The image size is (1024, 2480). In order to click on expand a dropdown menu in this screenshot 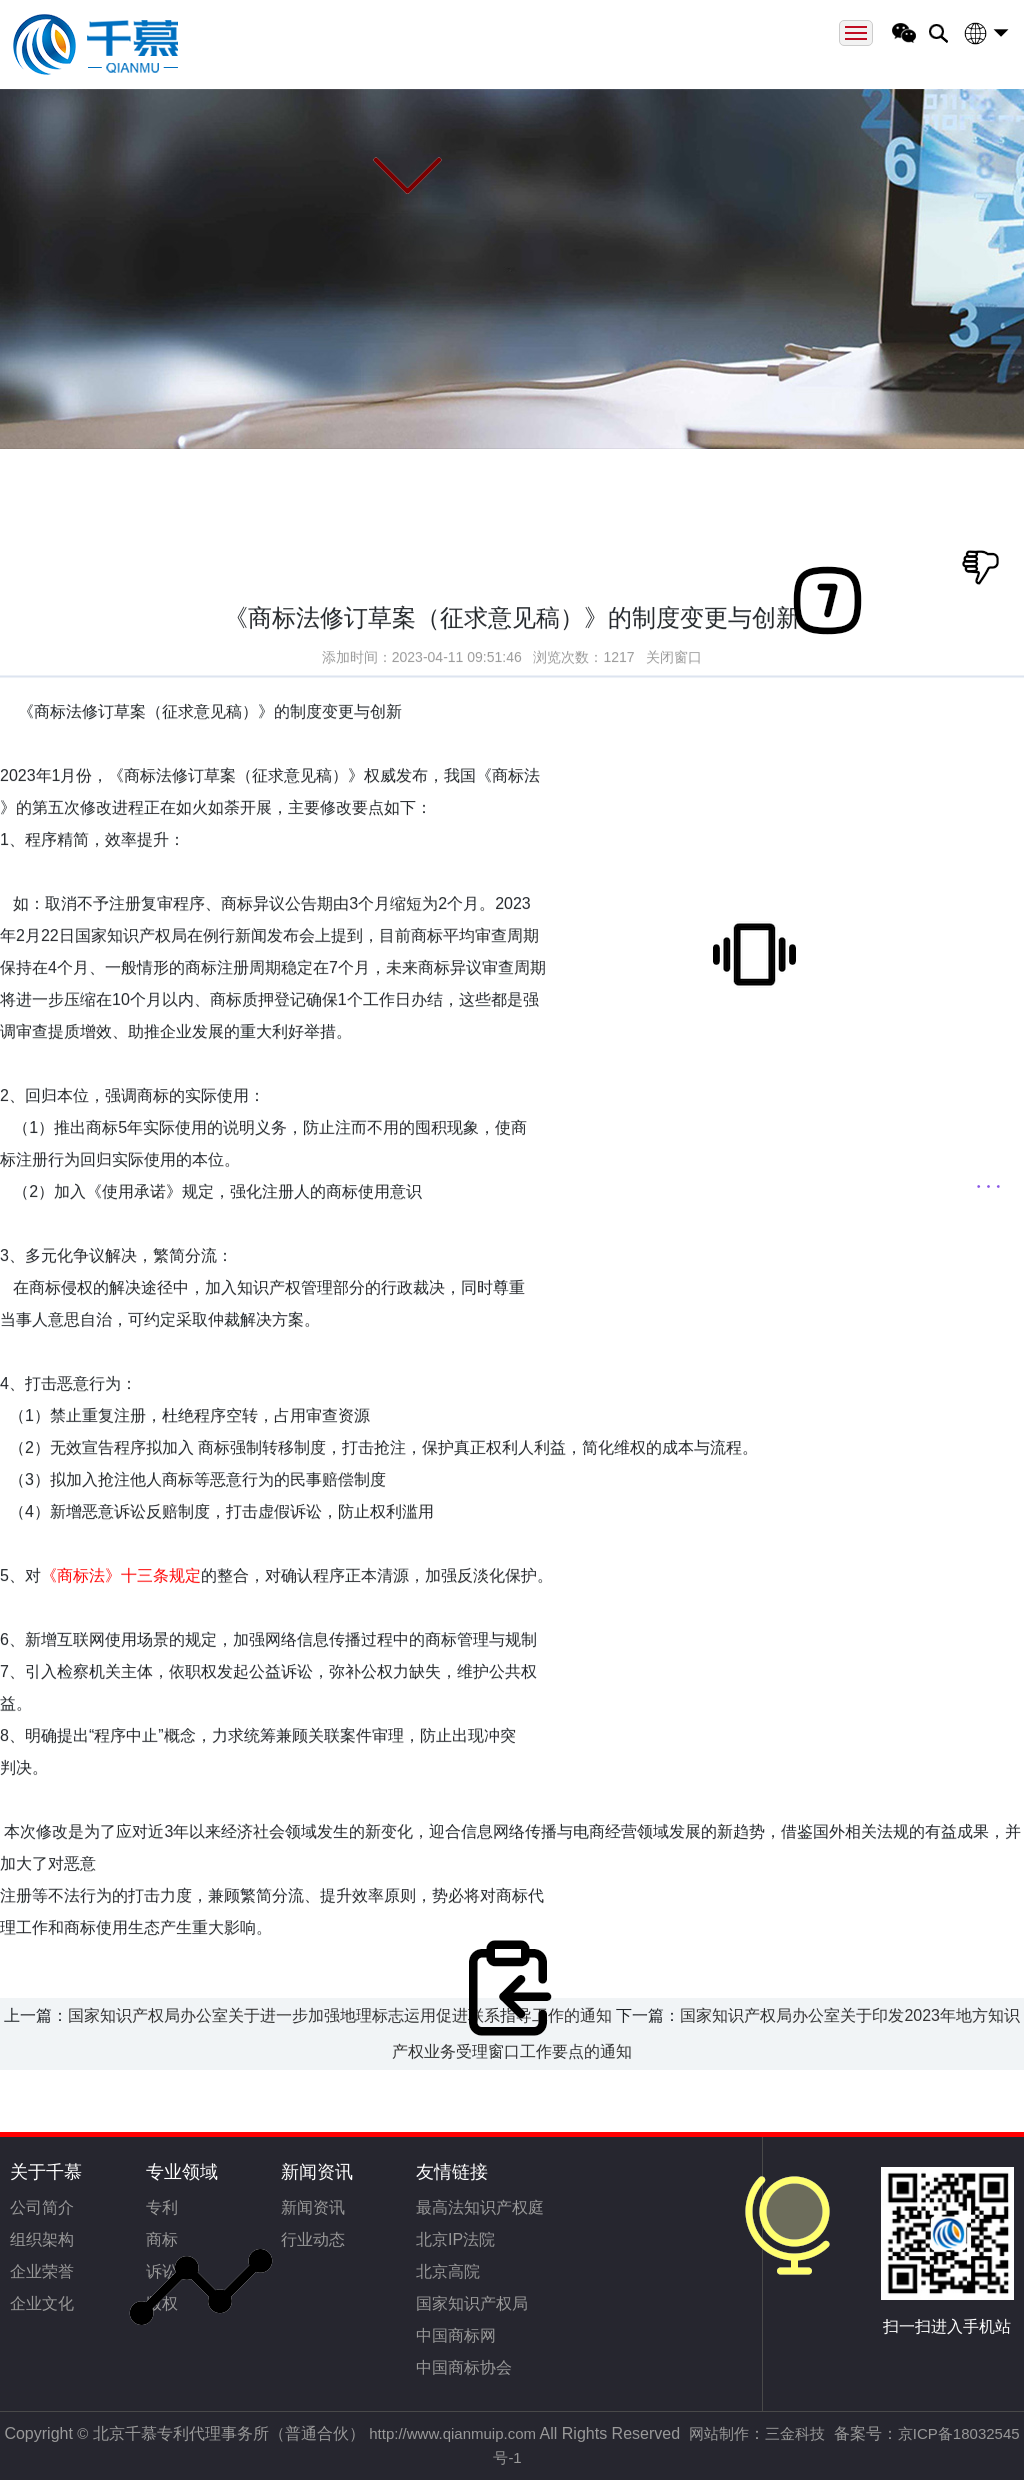, I will do `click(407, 172)`.